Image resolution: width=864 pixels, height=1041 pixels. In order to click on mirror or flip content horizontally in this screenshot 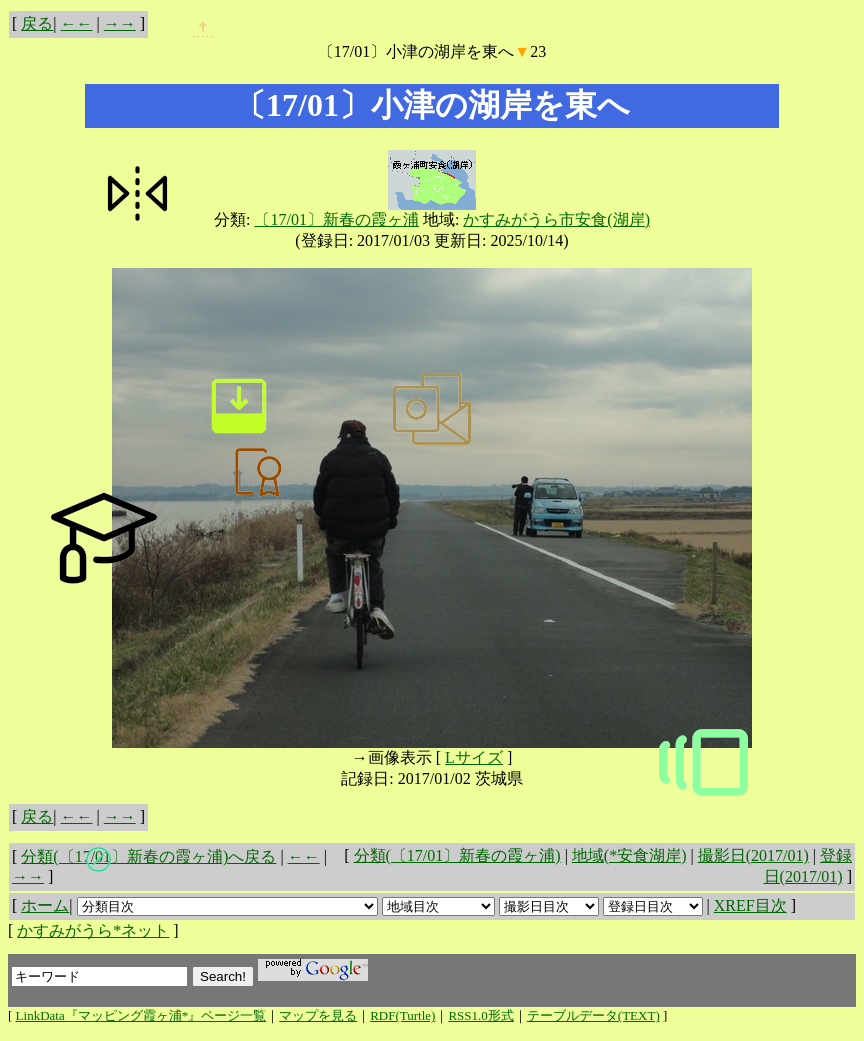, I will do `click(137, 193)`.